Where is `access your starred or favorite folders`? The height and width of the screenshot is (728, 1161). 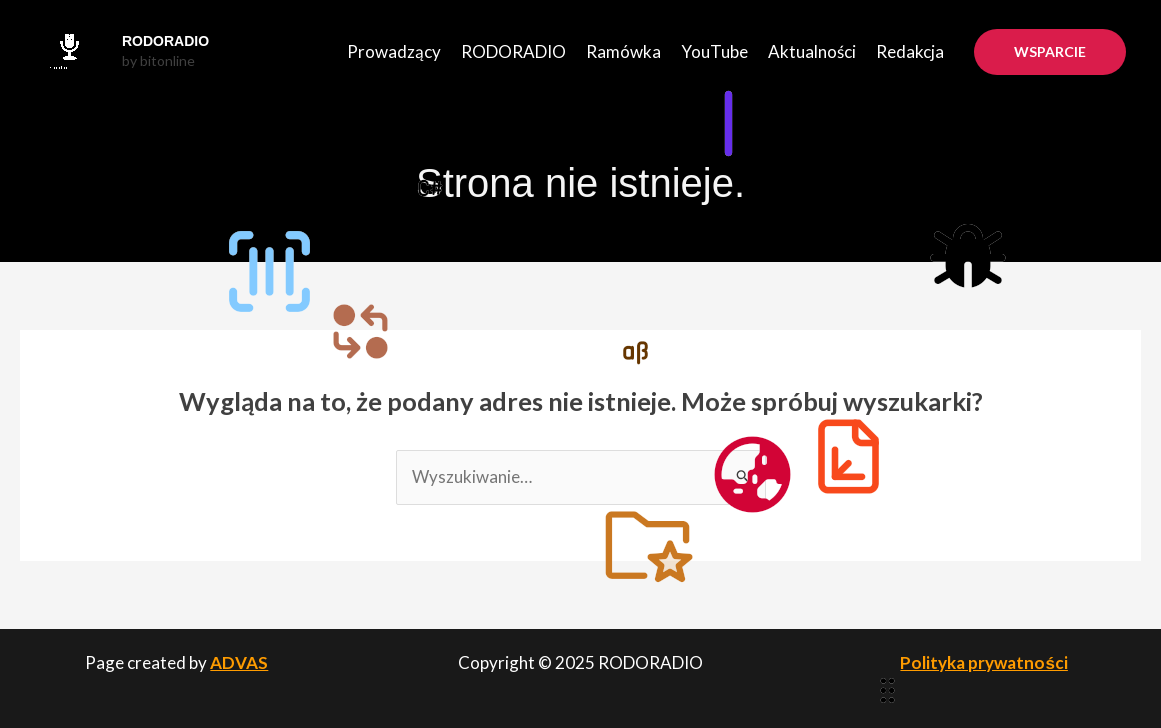
access your starred or favorite folders is located at coordinates (647, 543).